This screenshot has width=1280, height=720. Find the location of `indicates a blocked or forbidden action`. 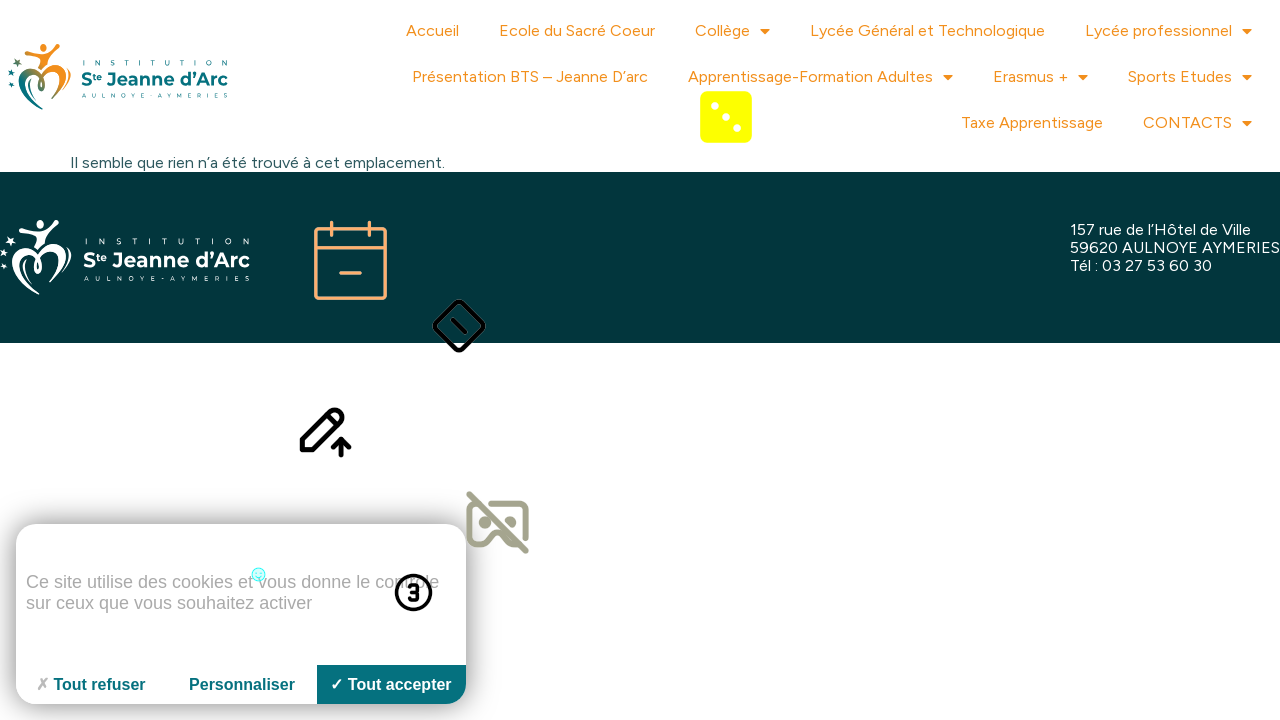

indicates a blocked or forbidden action is located at coordinates (459, 326).